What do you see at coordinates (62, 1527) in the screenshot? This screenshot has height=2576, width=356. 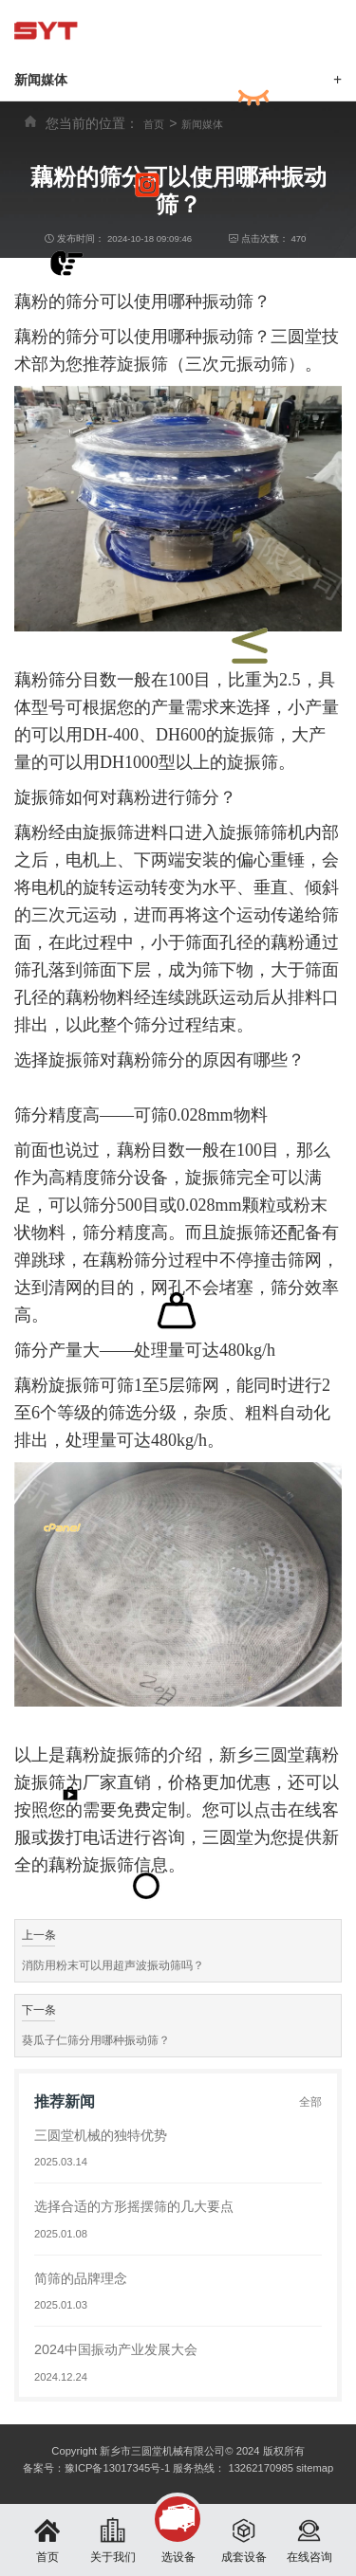 I see `access cPanel web hosting control panel` at bounding box center [62, 1527].